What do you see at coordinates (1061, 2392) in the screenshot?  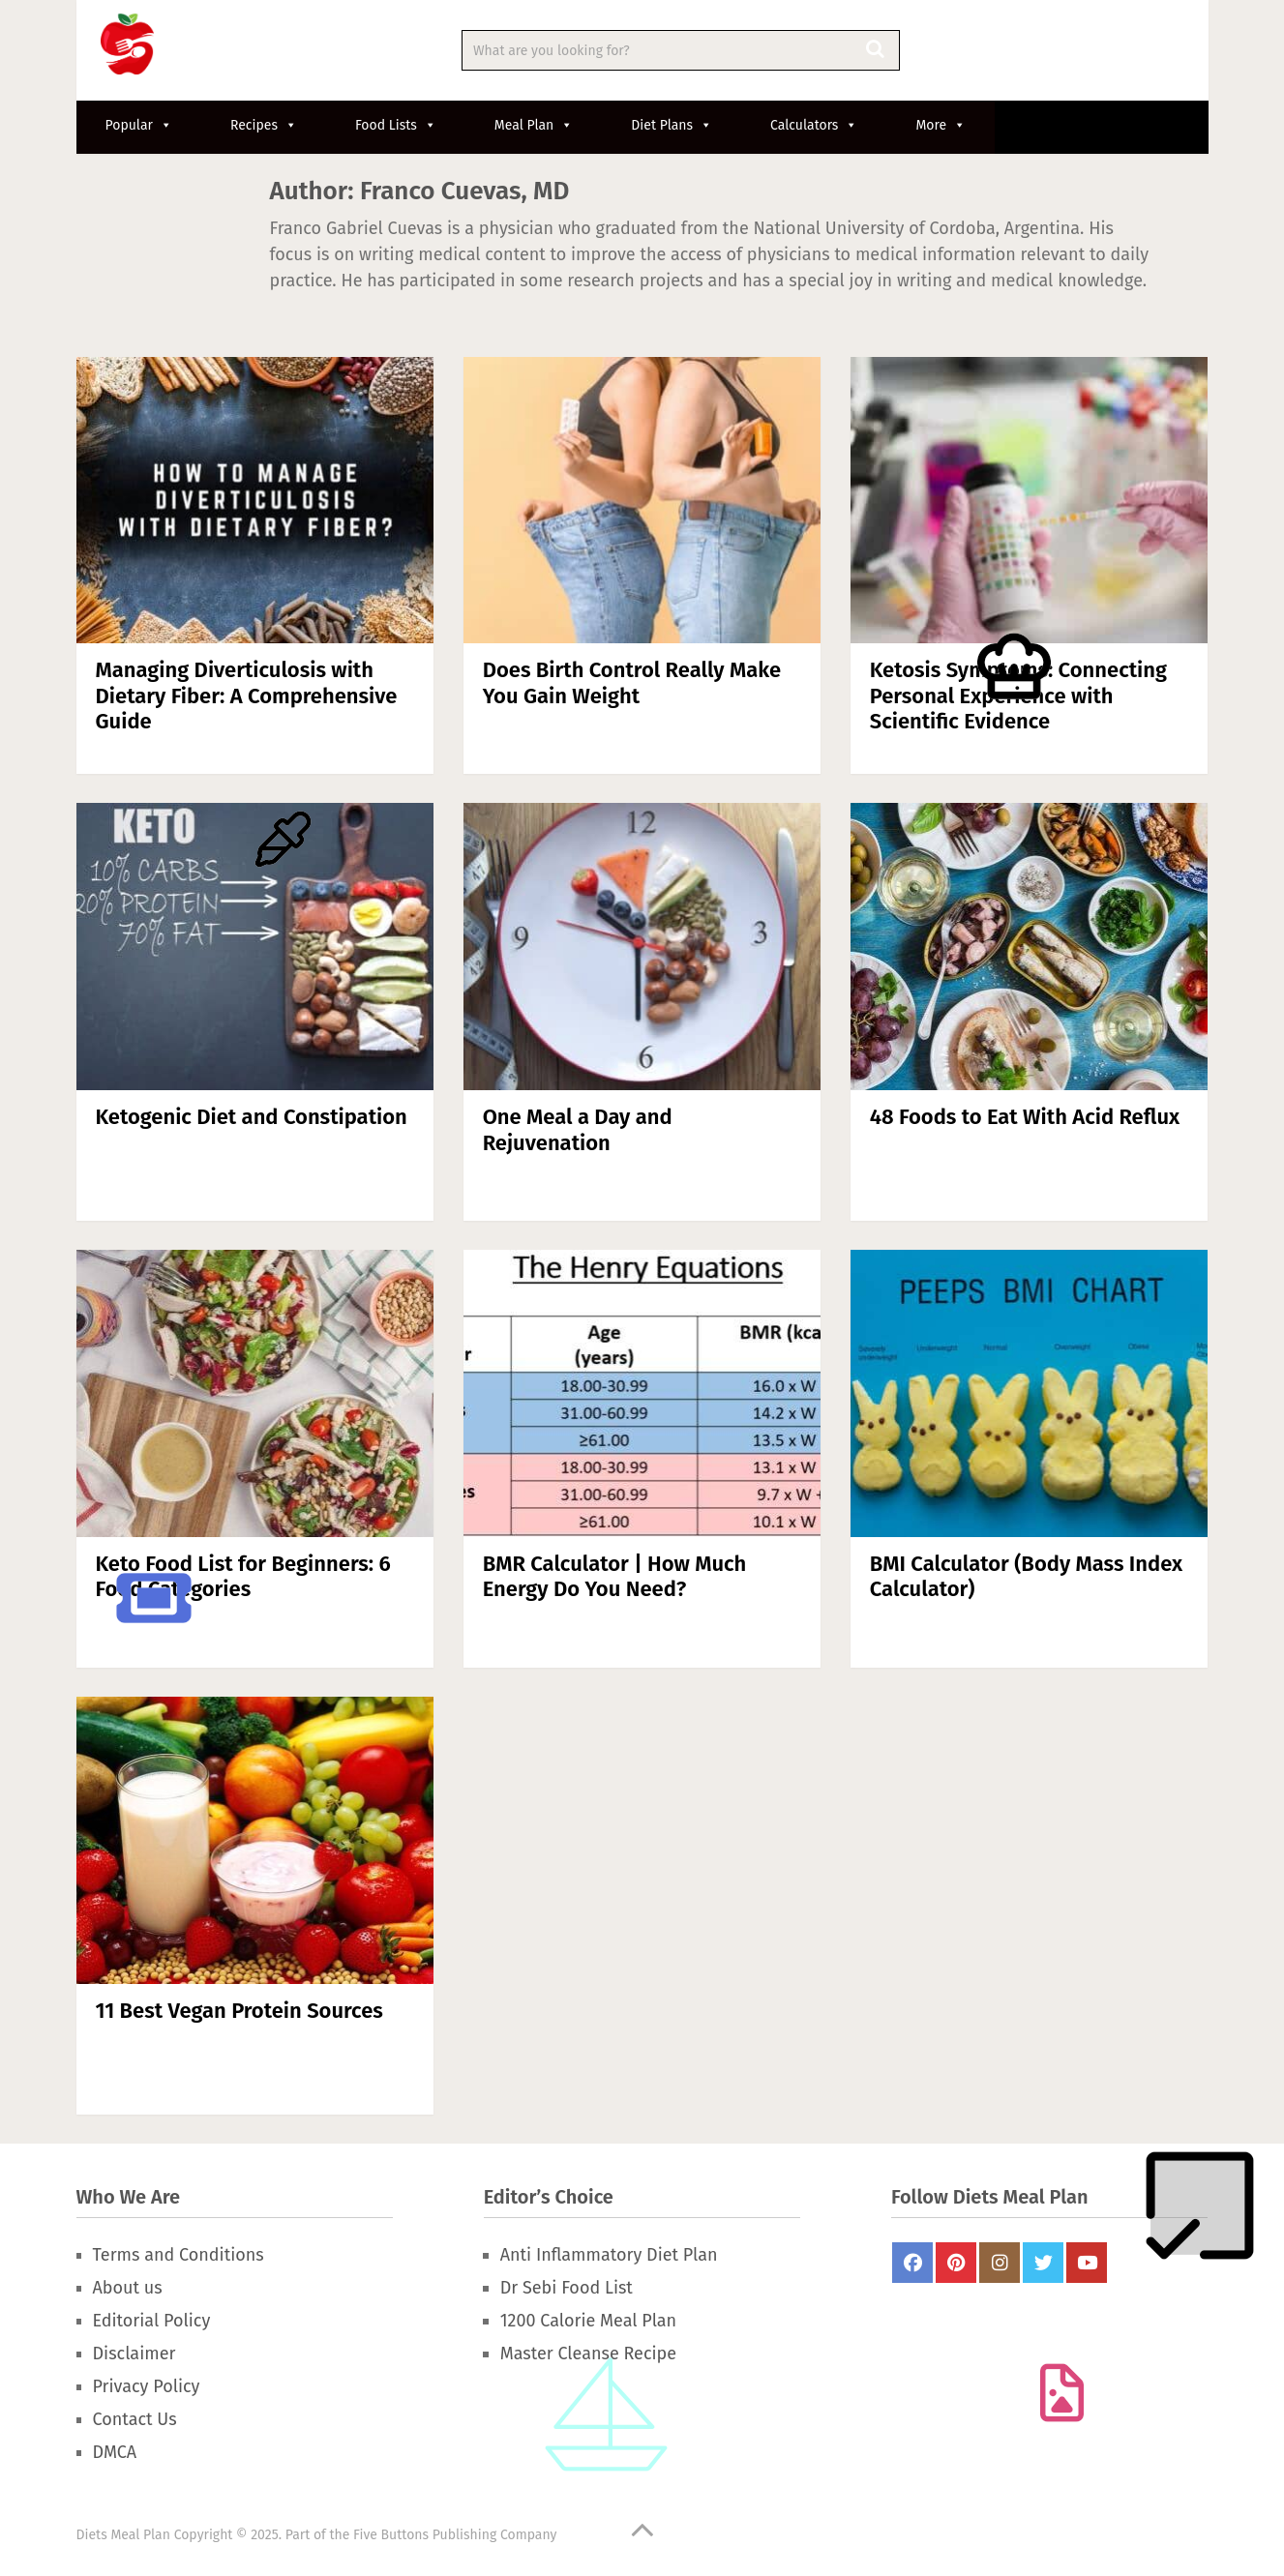 I see `view image file` at bounding box center [1061, 2392].